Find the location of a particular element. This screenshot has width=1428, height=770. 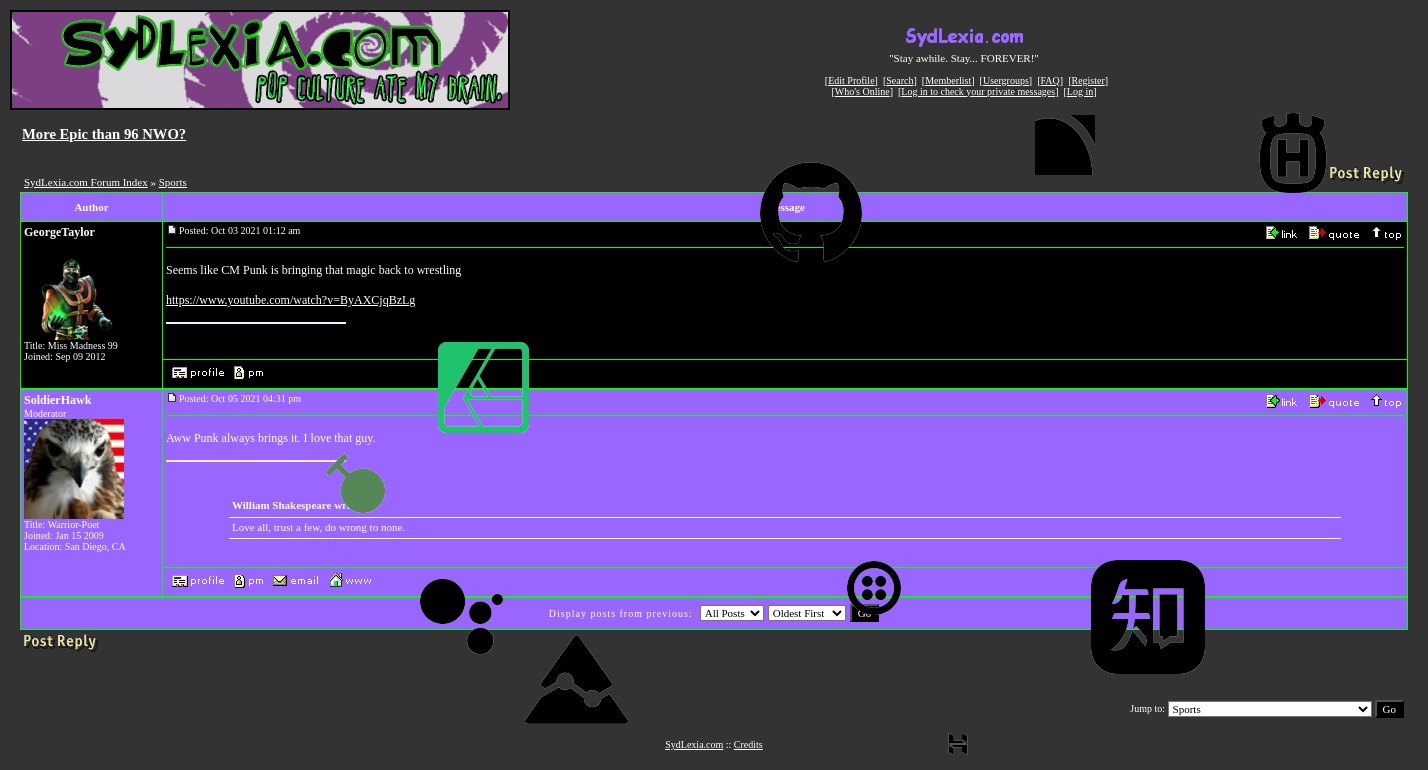

Hostinger web hosting service logo is located at coordinates (958, 744).